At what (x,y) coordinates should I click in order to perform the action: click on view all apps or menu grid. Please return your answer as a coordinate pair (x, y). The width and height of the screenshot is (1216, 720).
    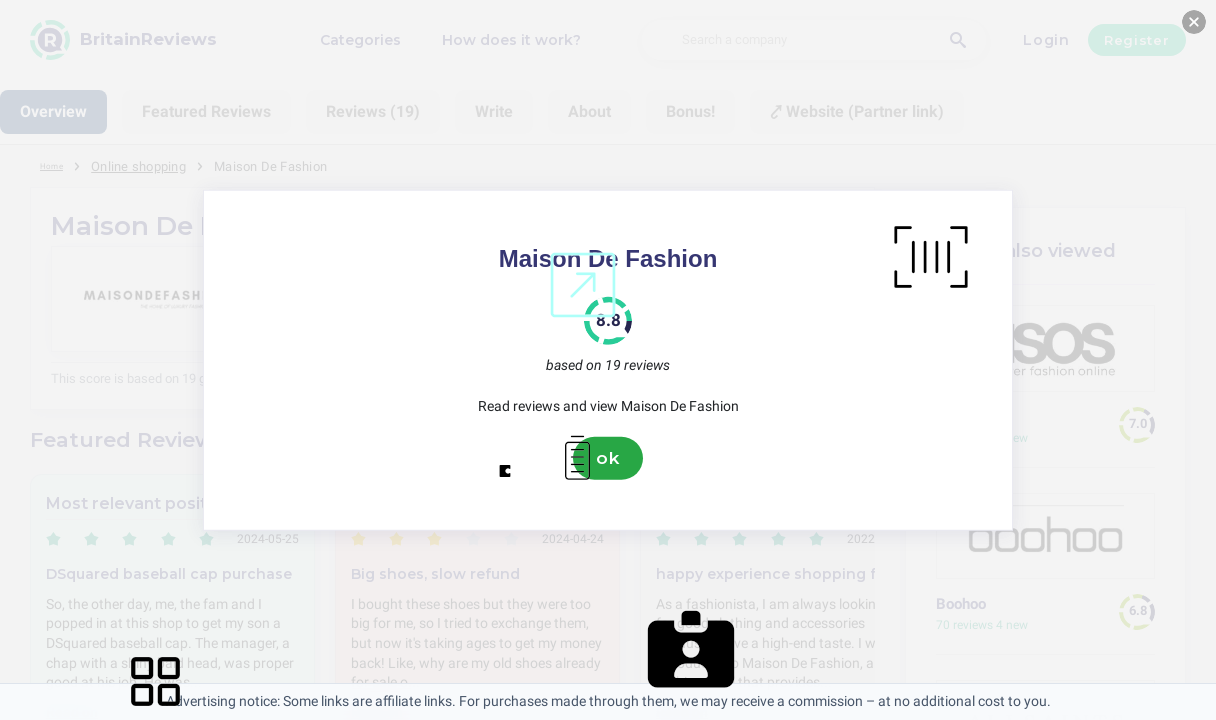
    Looking at the image, I should click on (155, 681).